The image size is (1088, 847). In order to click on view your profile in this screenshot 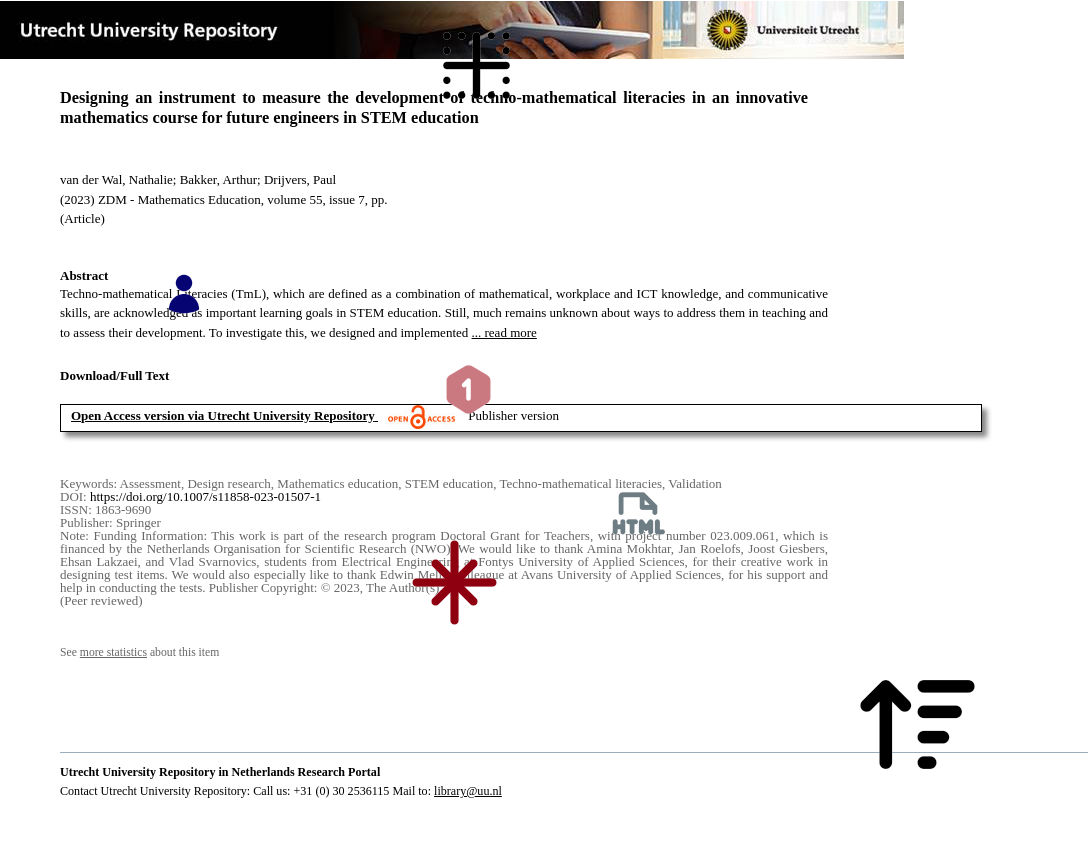, I will do `click(184, 294)`.